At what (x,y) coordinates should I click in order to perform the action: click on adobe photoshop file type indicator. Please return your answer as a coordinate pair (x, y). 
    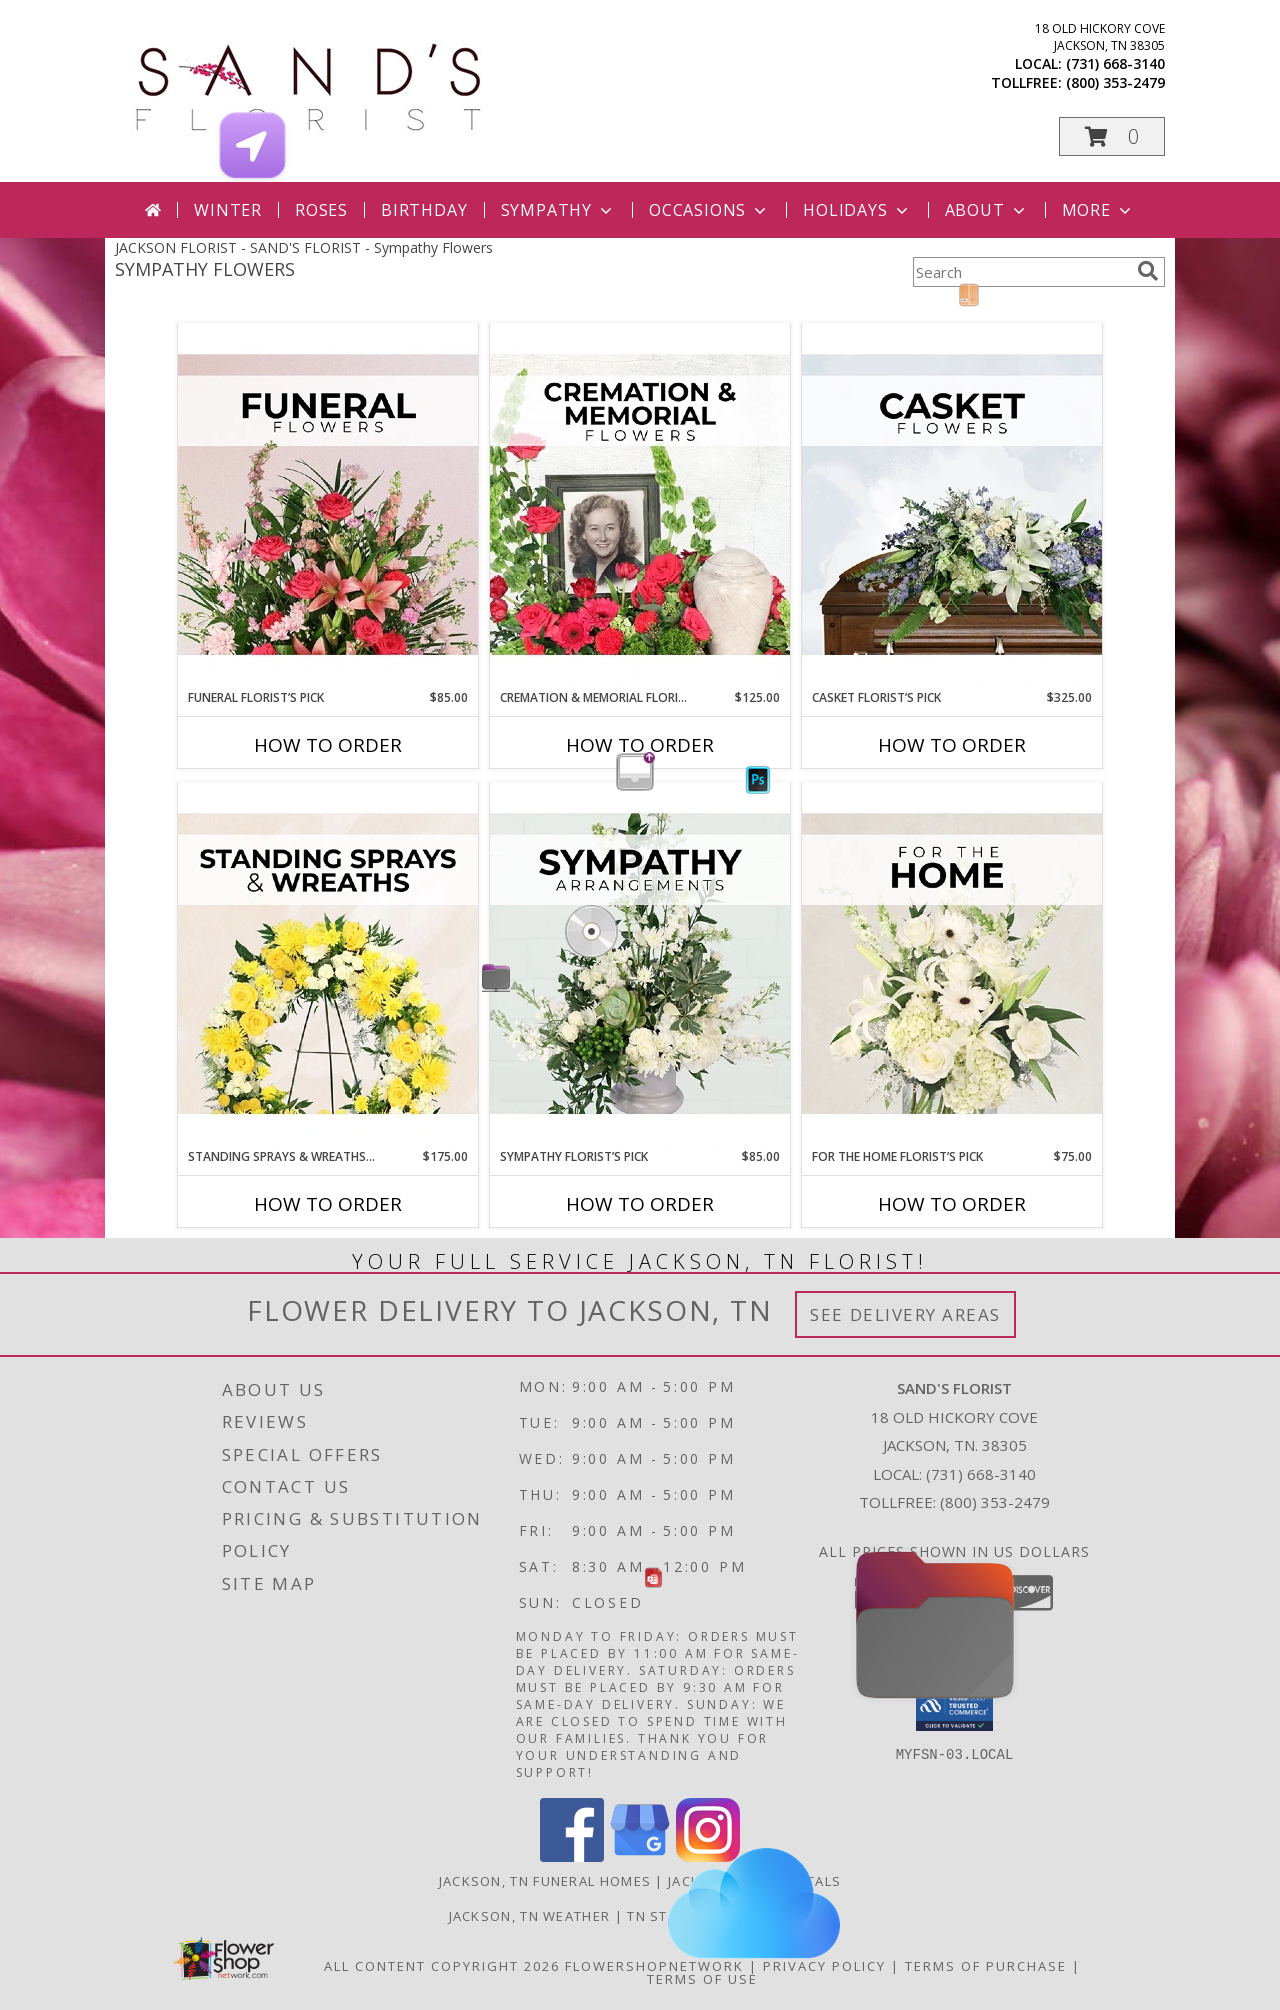
    Looking at the image, I should click on (758, 780).